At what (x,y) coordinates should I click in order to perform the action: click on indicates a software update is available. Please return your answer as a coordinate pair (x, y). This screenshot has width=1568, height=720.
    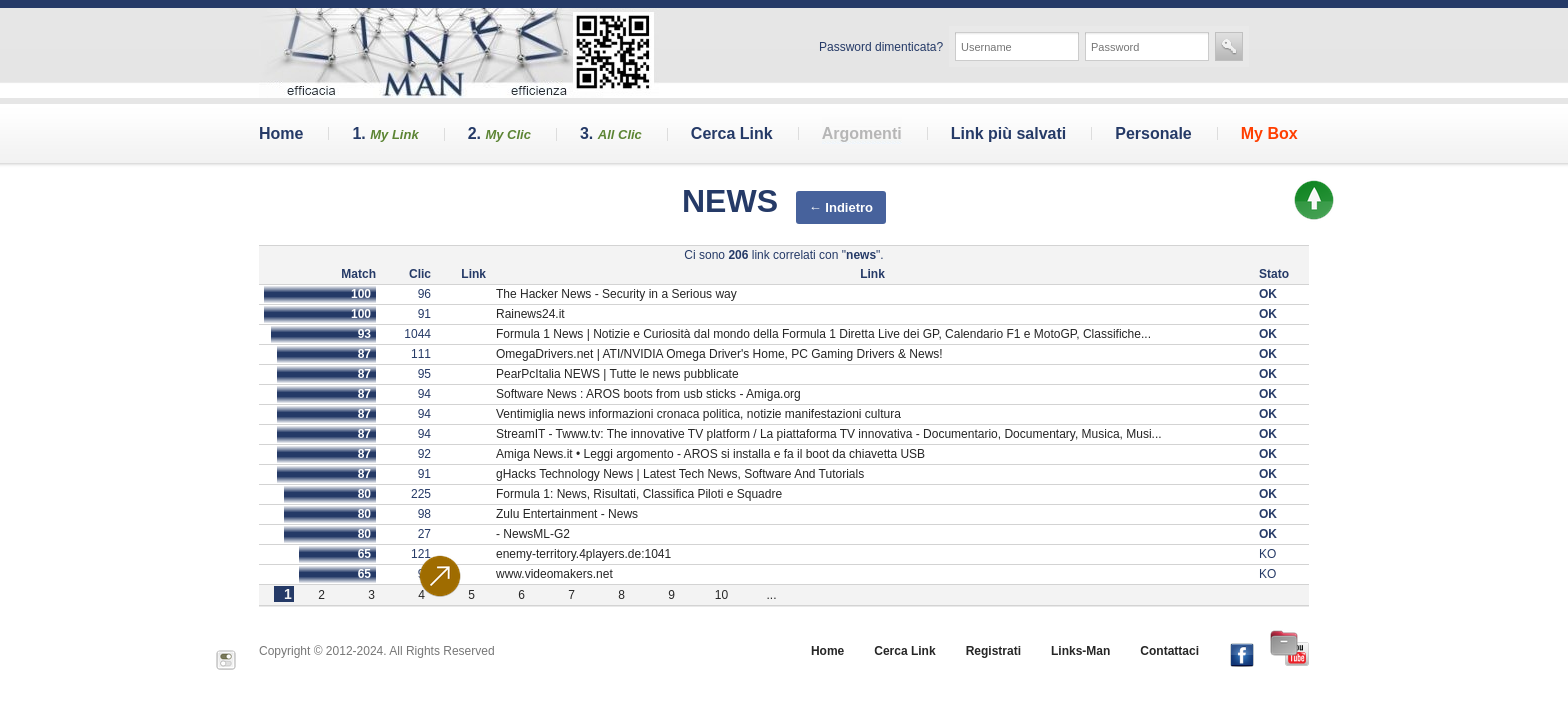
    Looking at the image, I should click on (1314, 200).